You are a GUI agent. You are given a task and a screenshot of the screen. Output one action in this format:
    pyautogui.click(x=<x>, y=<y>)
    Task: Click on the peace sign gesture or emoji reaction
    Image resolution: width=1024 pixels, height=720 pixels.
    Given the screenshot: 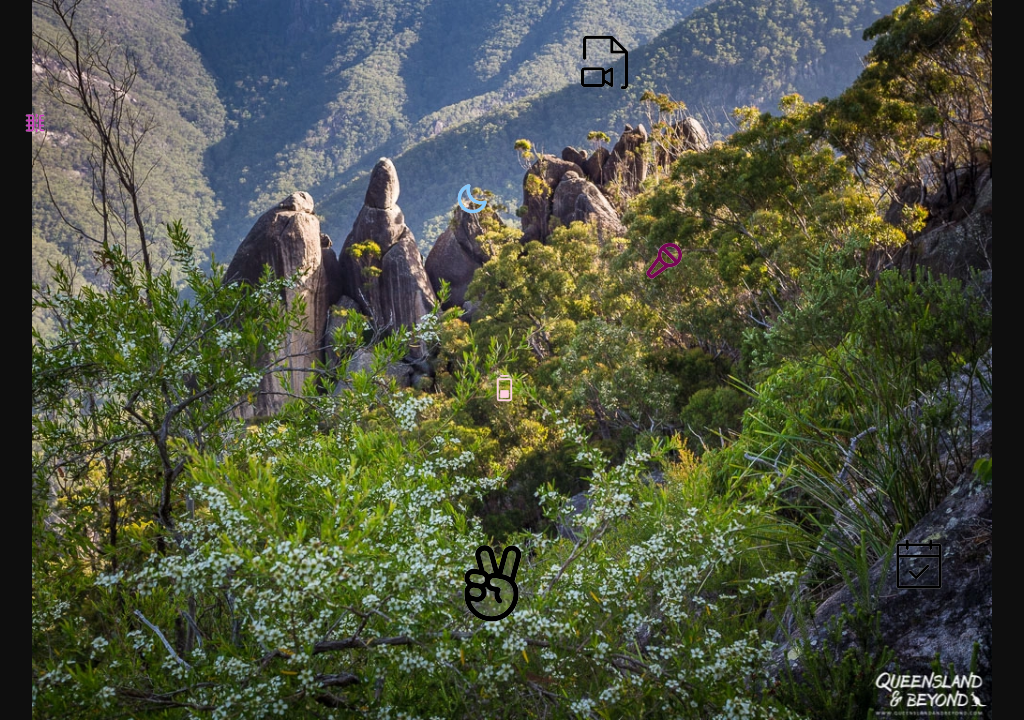 What is the action you would take?
    pyautogui.click(x=491, y=583)
    